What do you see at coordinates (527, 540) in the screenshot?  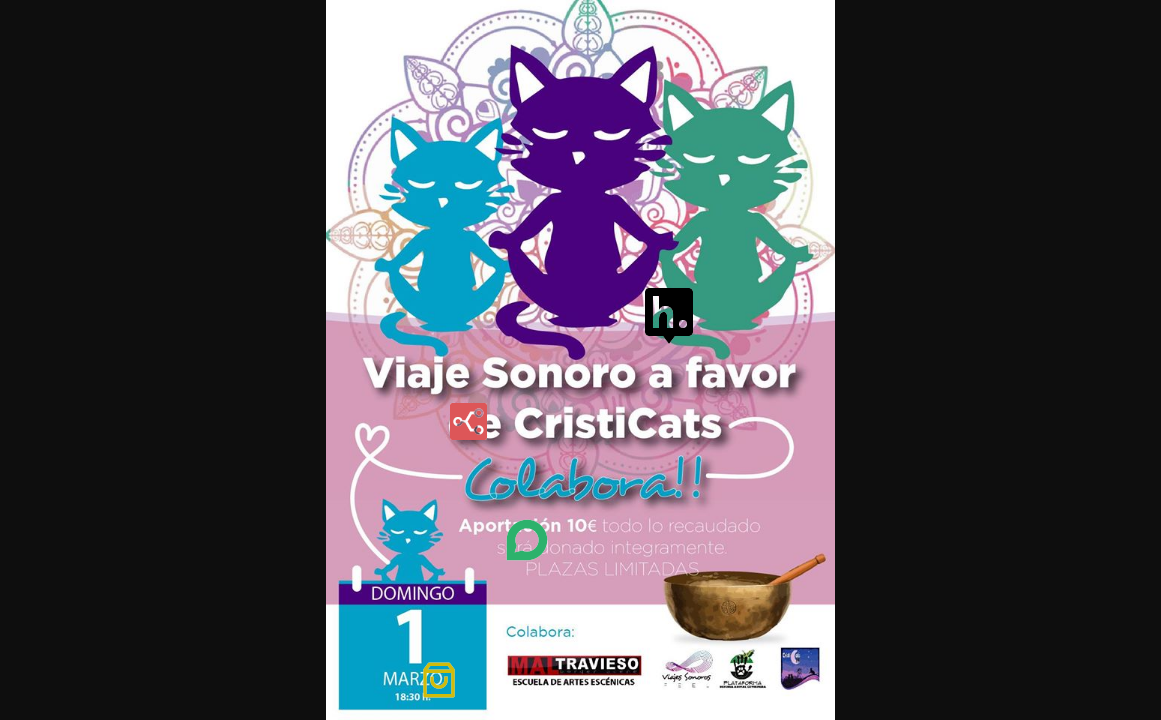 I see `open Discourse forum` at bounding box center [527, 540].